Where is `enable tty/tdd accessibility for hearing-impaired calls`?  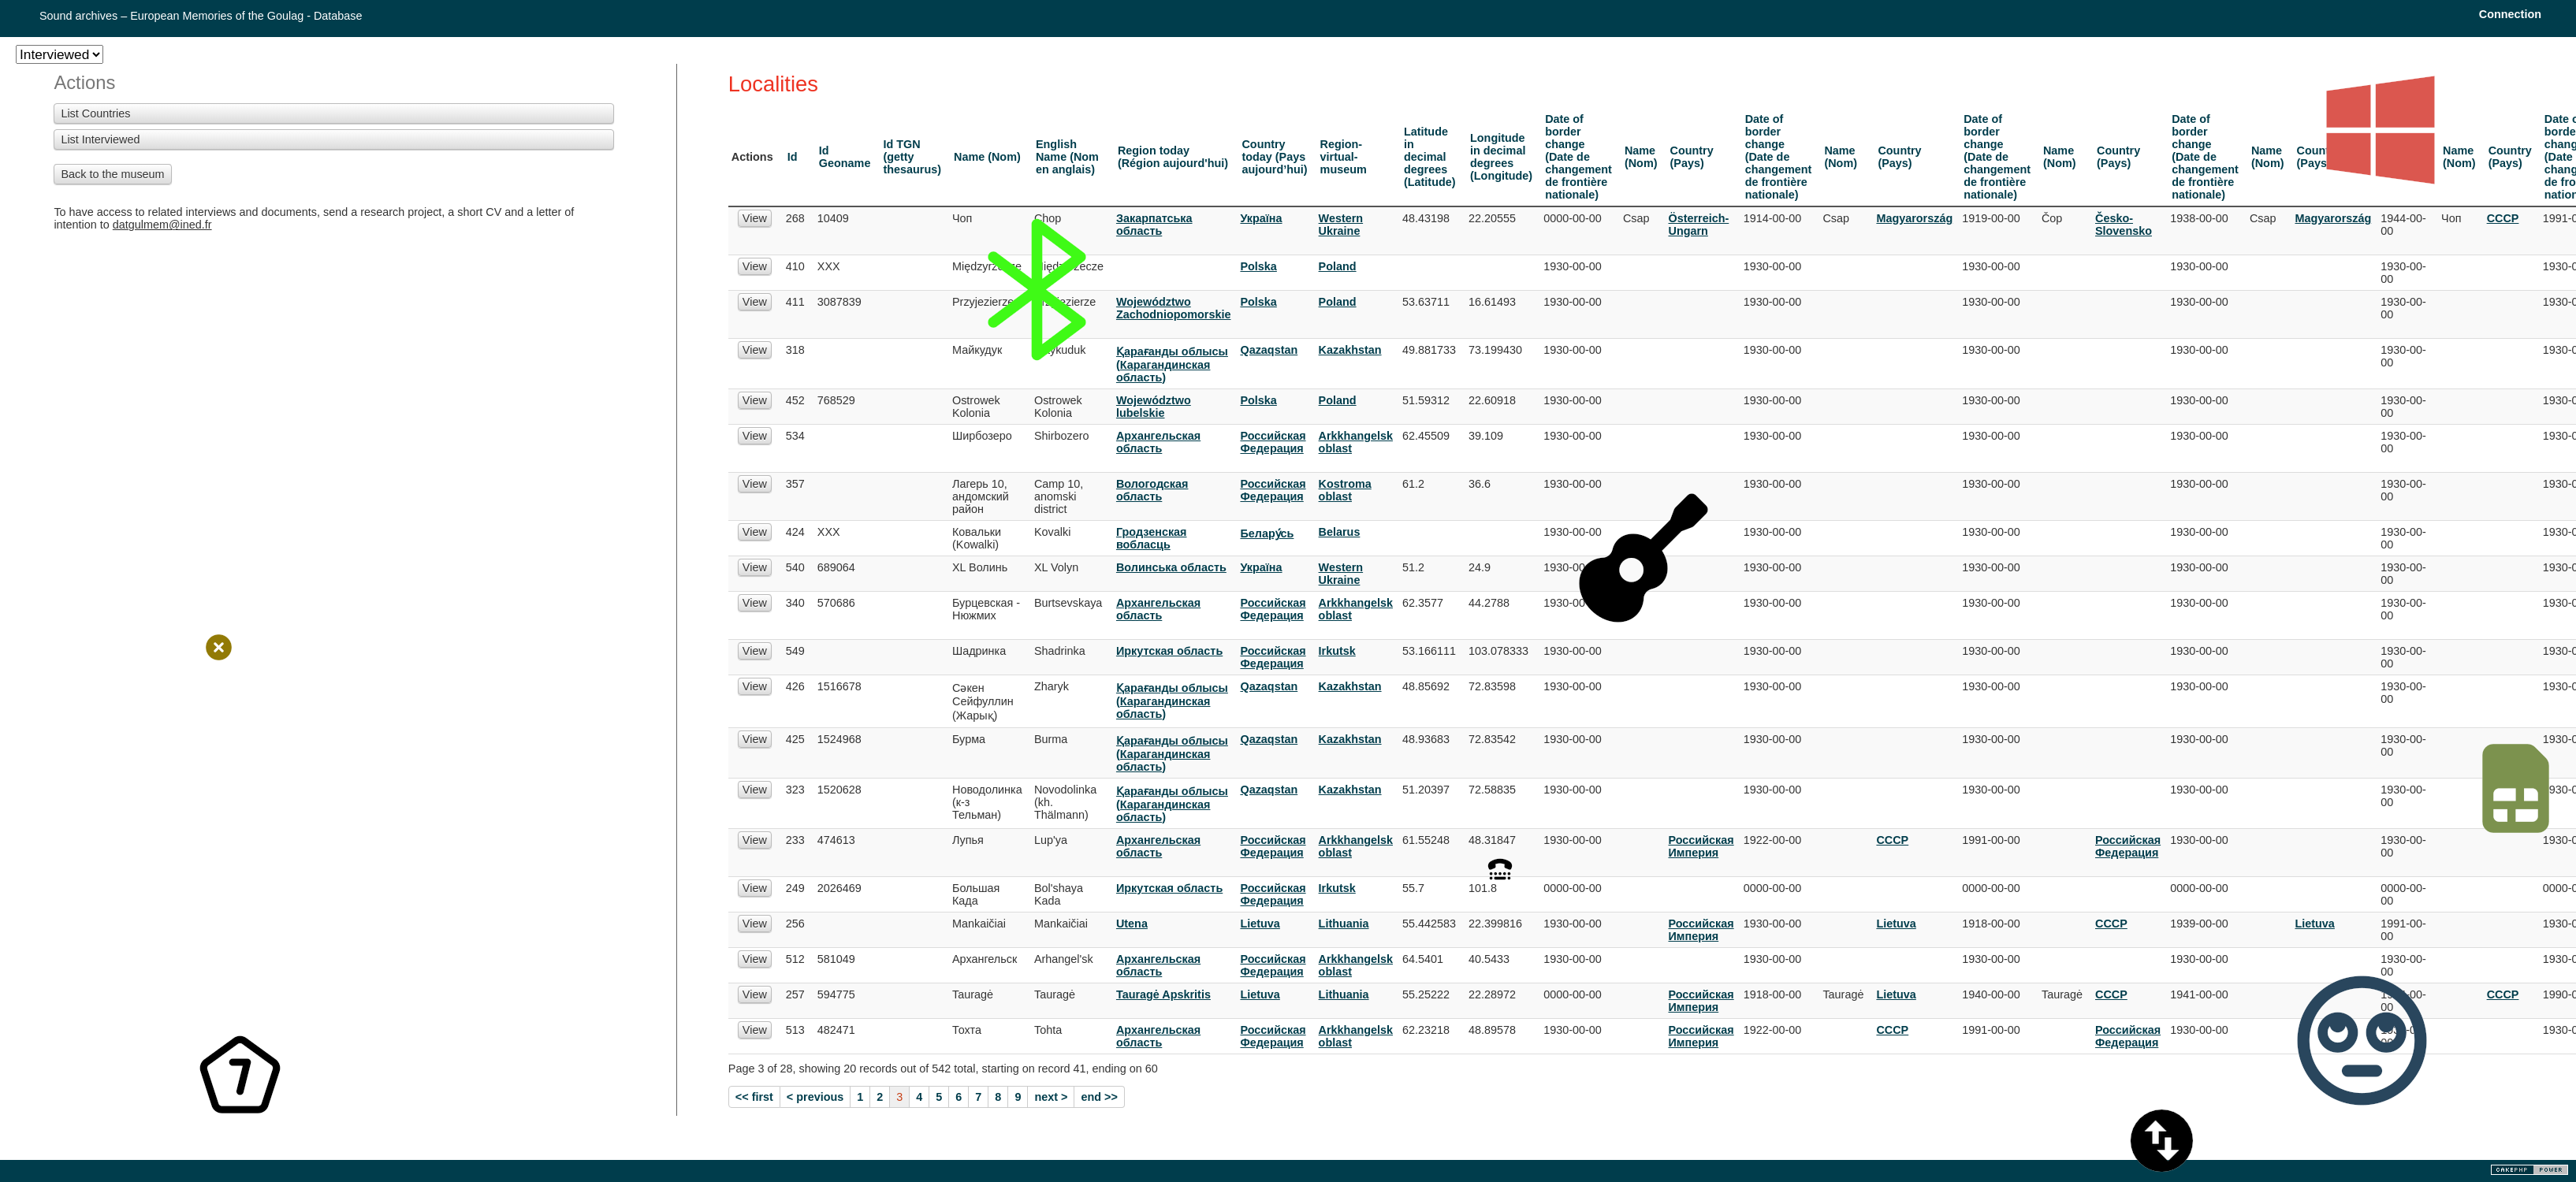 enable tty/tdd accessibility for hearing-impaired calls is located at coordinates (1500, 869).